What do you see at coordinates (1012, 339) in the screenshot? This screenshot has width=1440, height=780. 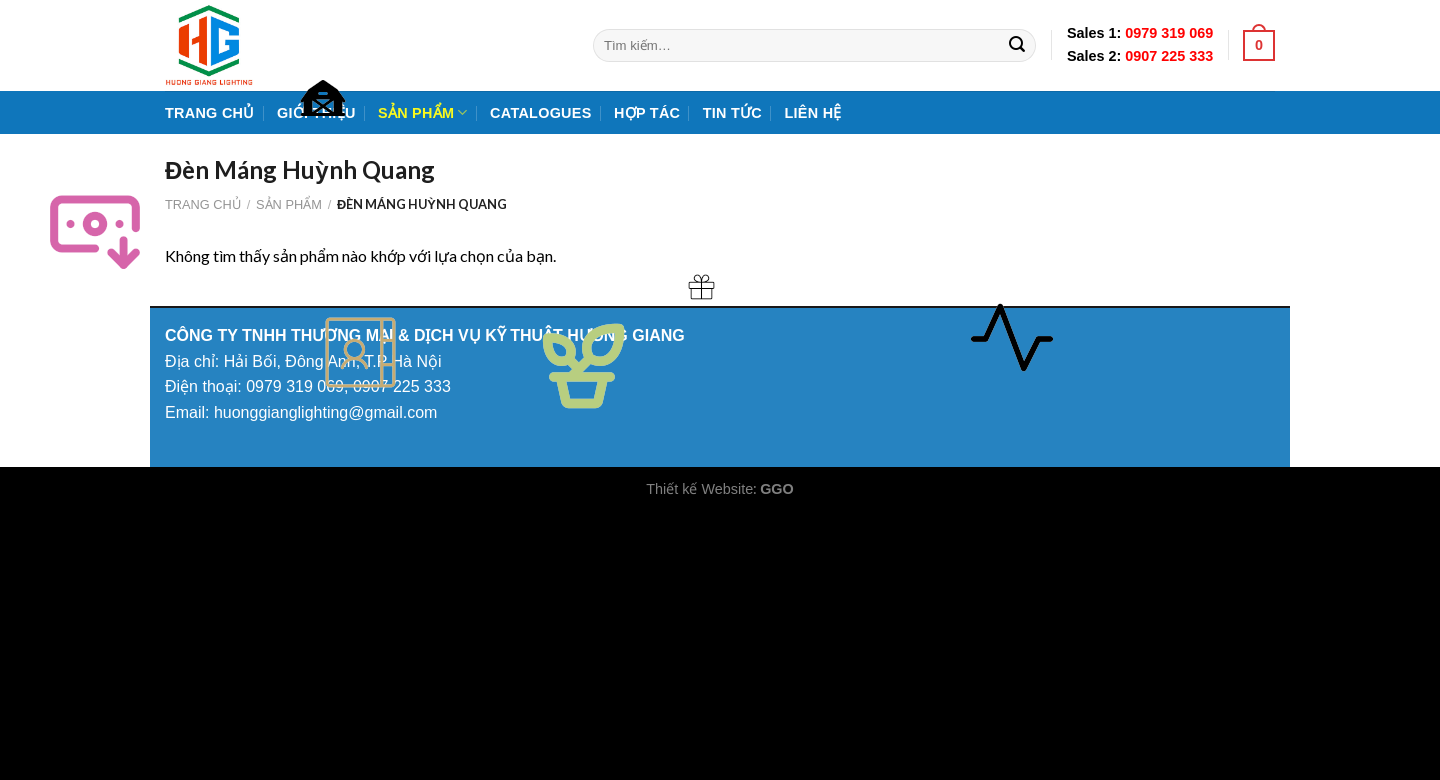 I see `view health or heart rate data` at bounding box center [1012, 339].